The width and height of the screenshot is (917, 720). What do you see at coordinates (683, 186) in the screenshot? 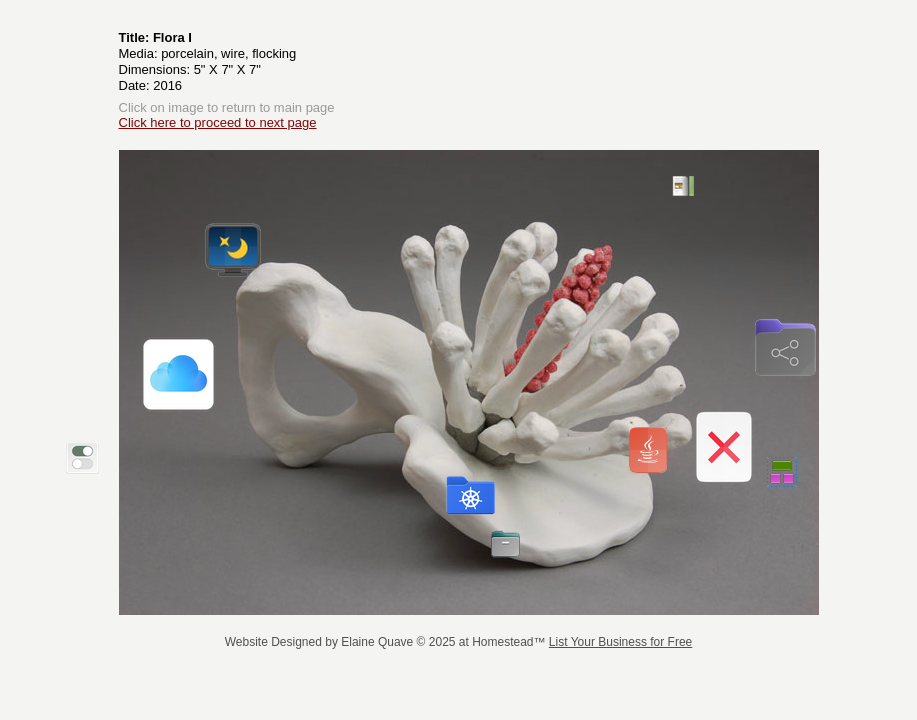
I see `document template file type` at bounding box center [683, 186].